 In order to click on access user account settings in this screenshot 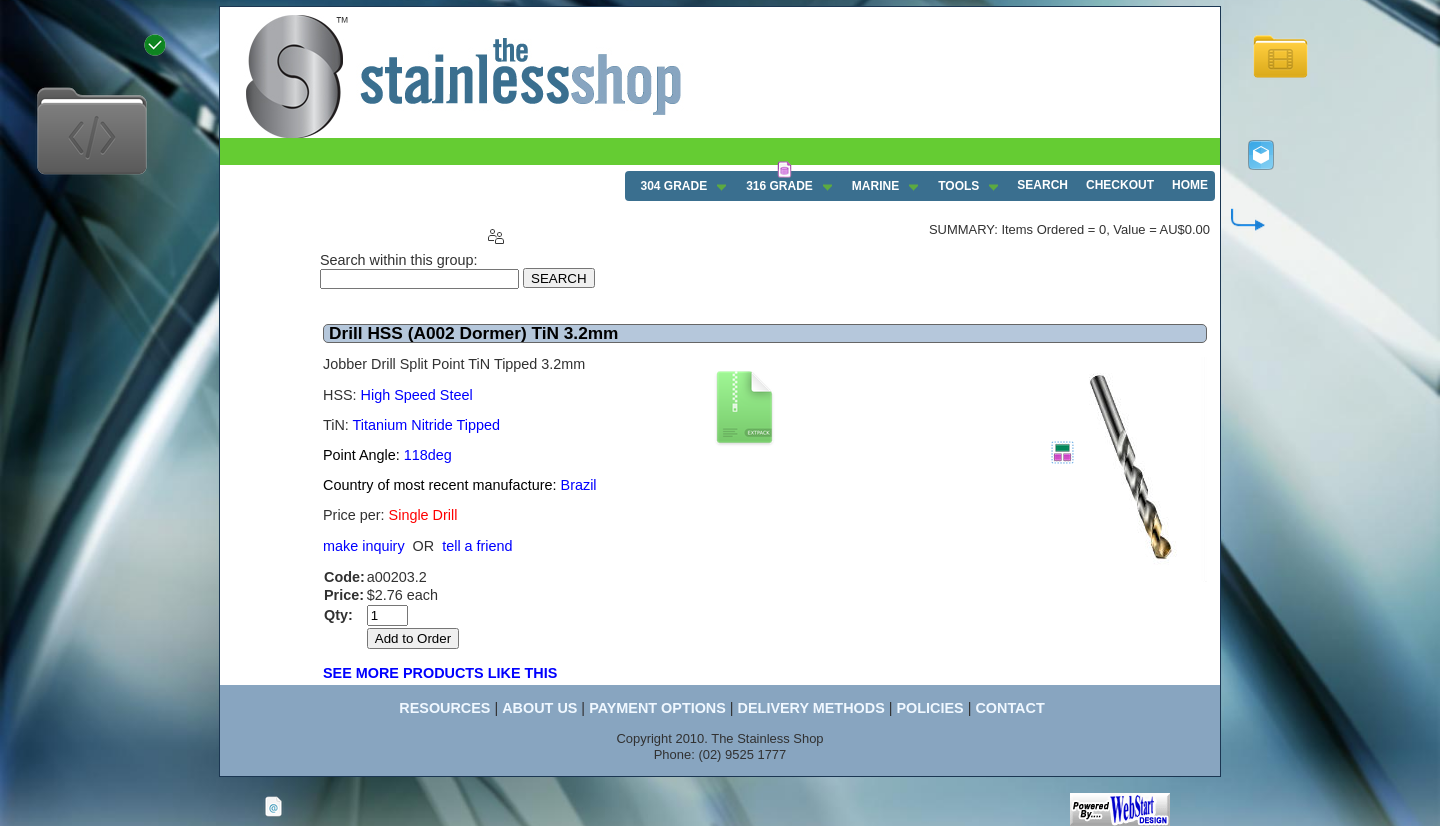, I will do `click(496, 236)`.